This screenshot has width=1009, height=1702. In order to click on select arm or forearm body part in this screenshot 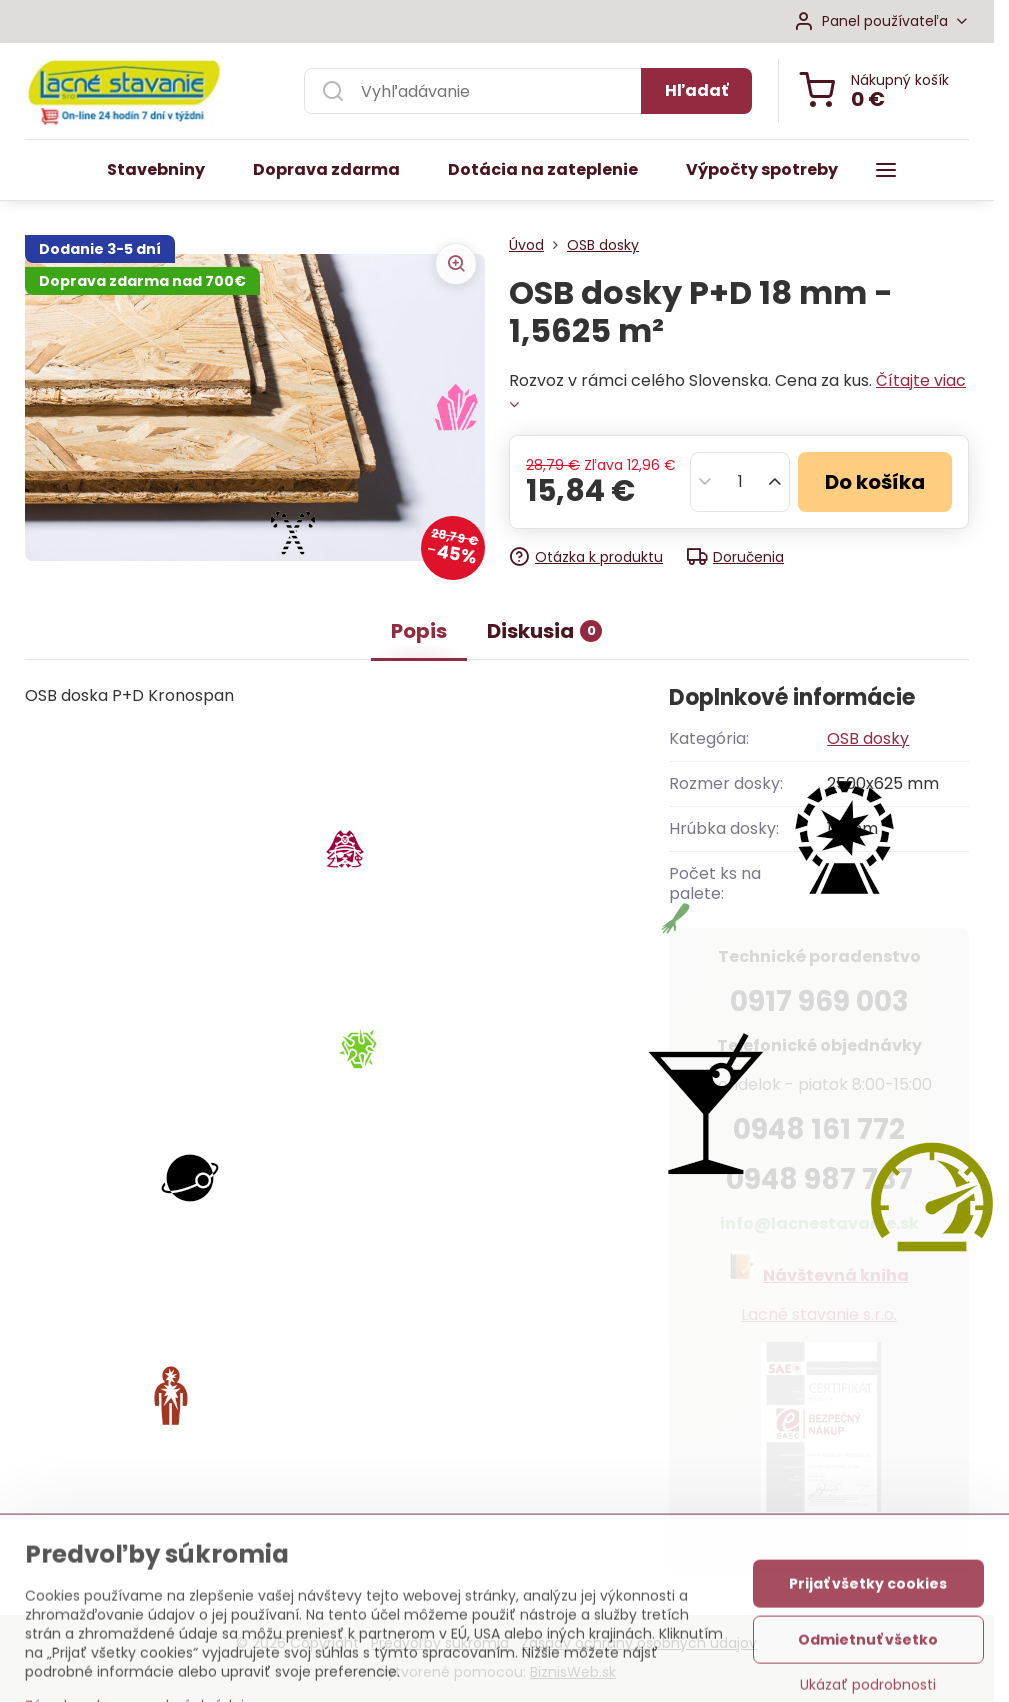, I will do `click(675, 918)`.